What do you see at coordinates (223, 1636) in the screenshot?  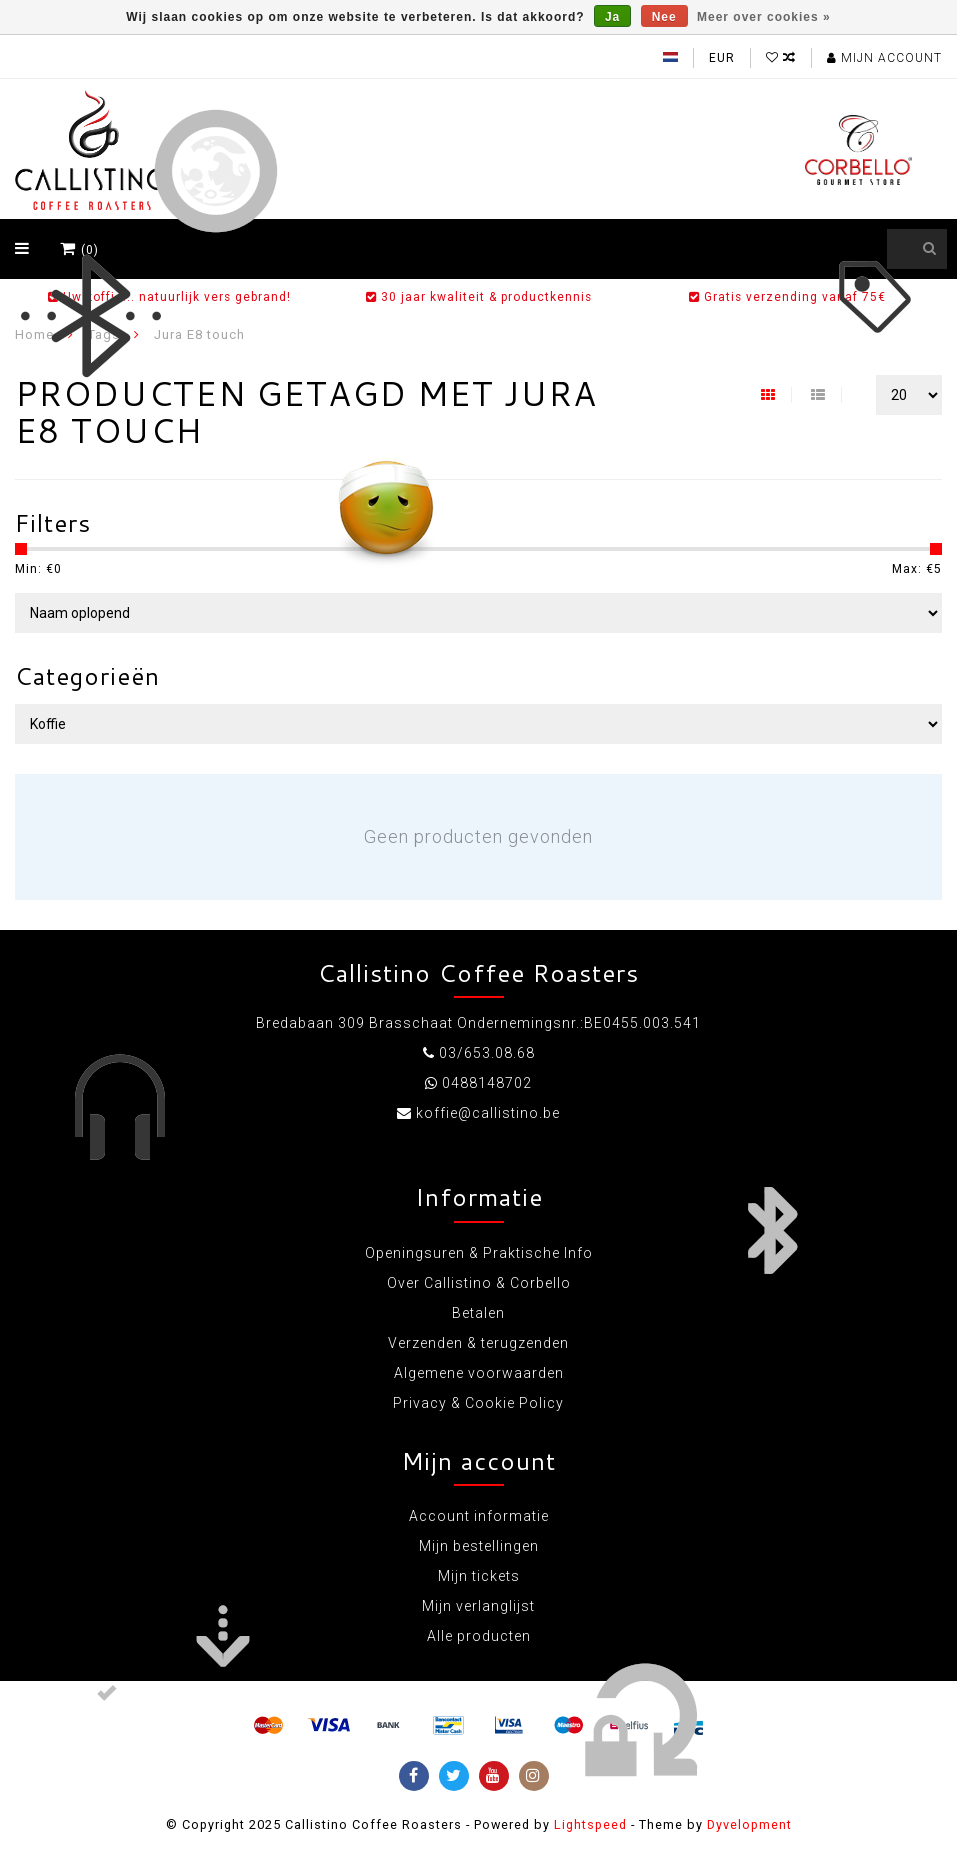 I see `open downloads folder` at bounding box center [223, 1636].